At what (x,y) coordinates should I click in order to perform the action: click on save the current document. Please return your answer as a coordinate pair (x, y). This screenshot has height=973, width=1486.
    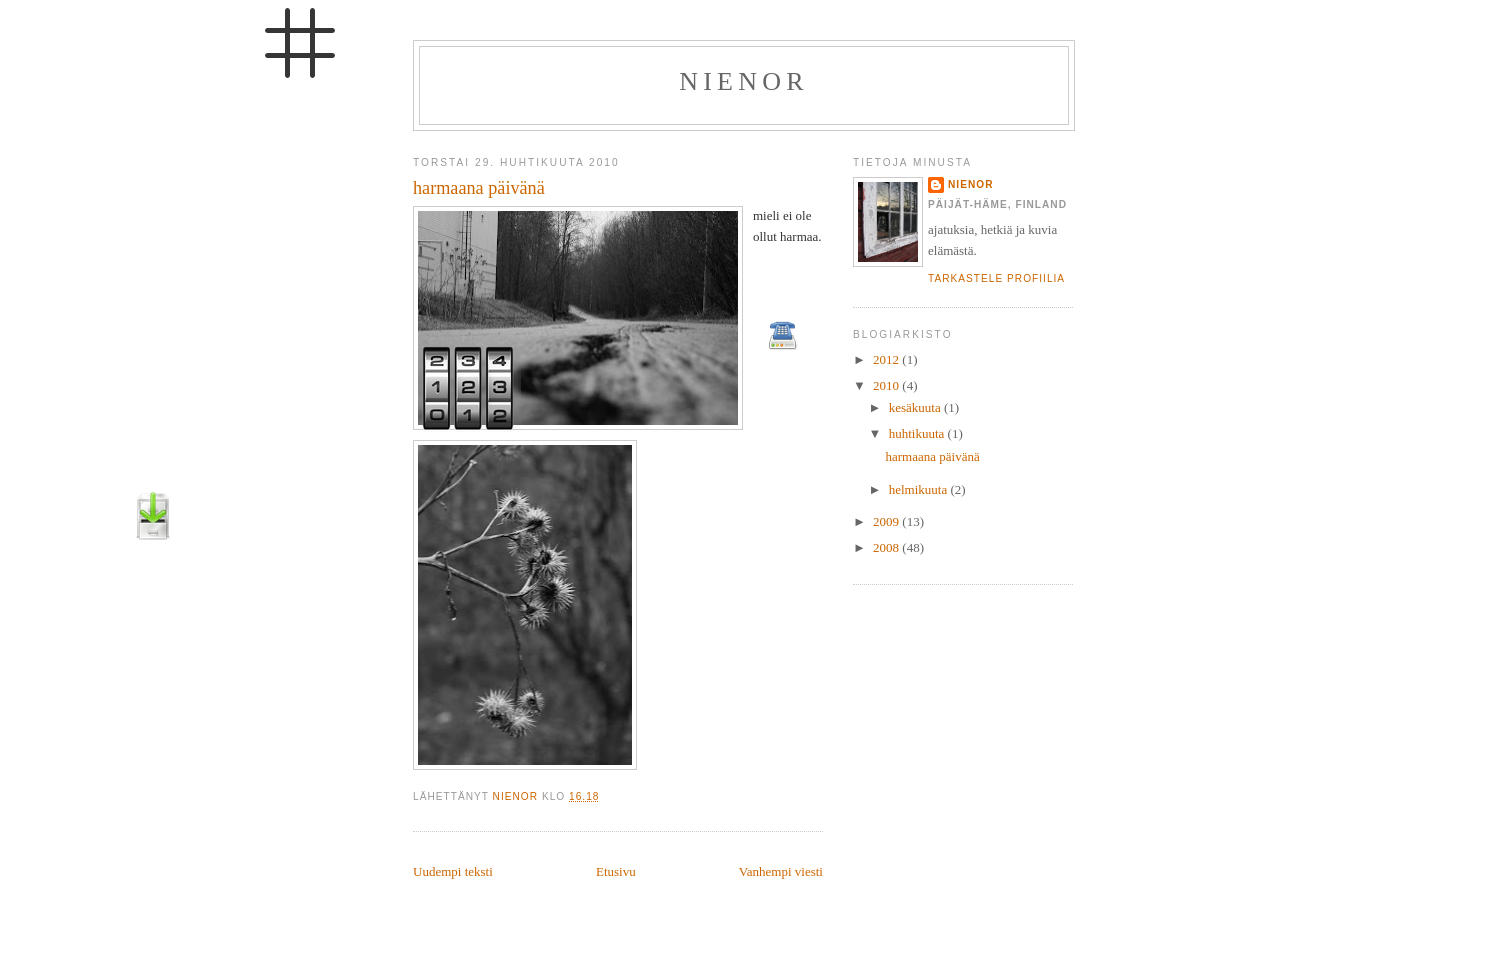
    Looking at the image, I should click on (153, 517).